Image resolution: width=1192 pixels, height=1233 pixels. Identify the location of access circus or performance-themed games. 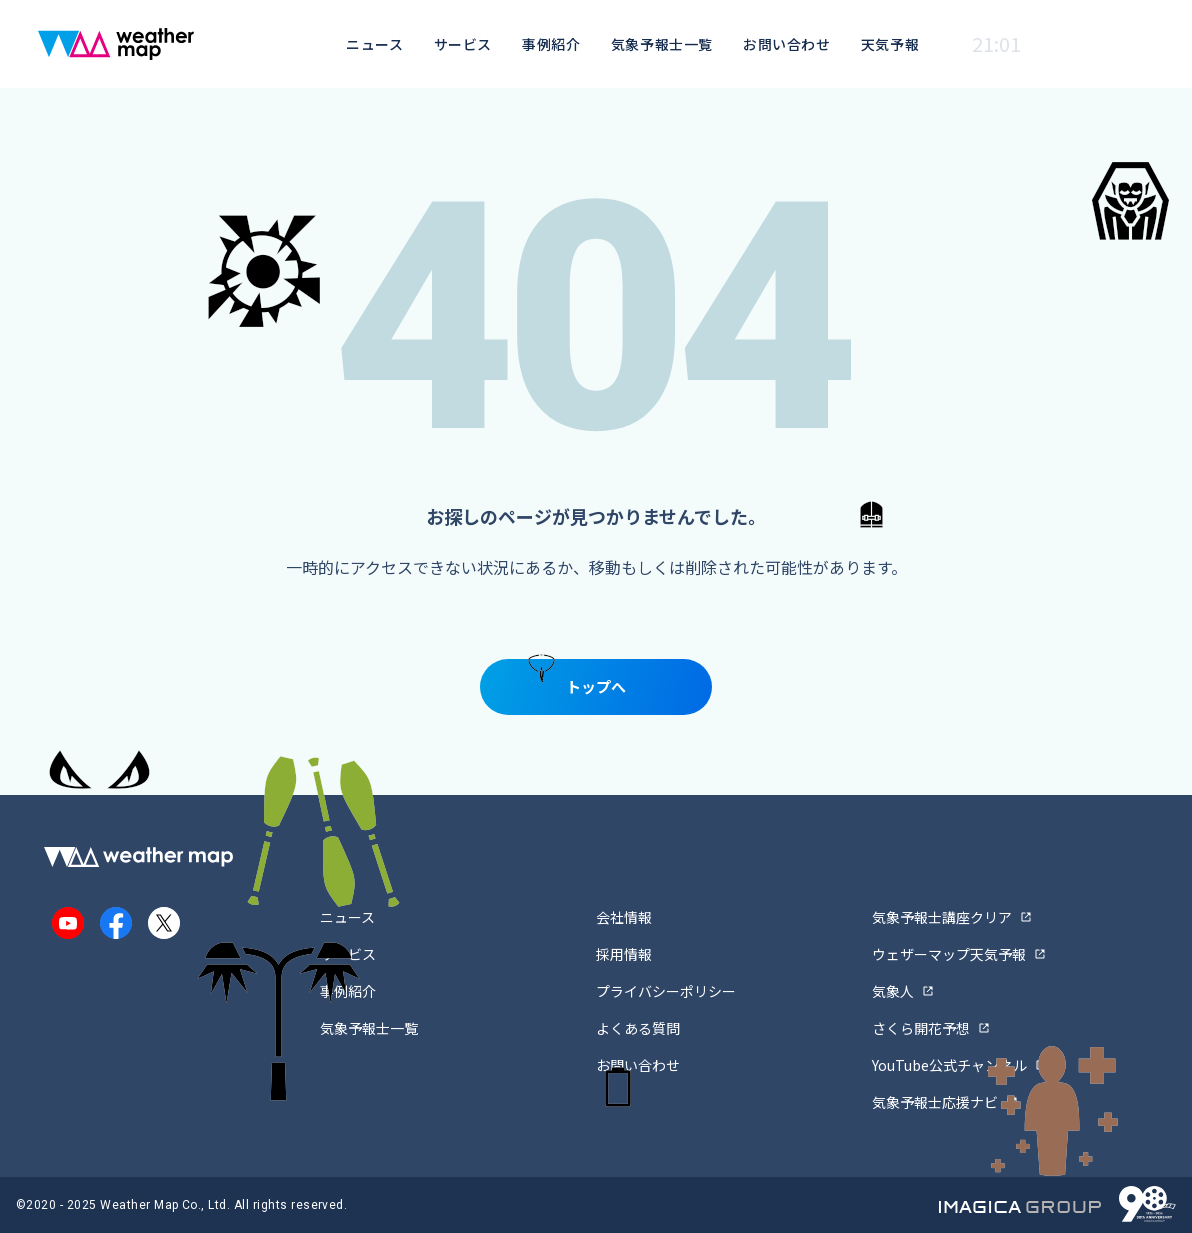
(323, 831).